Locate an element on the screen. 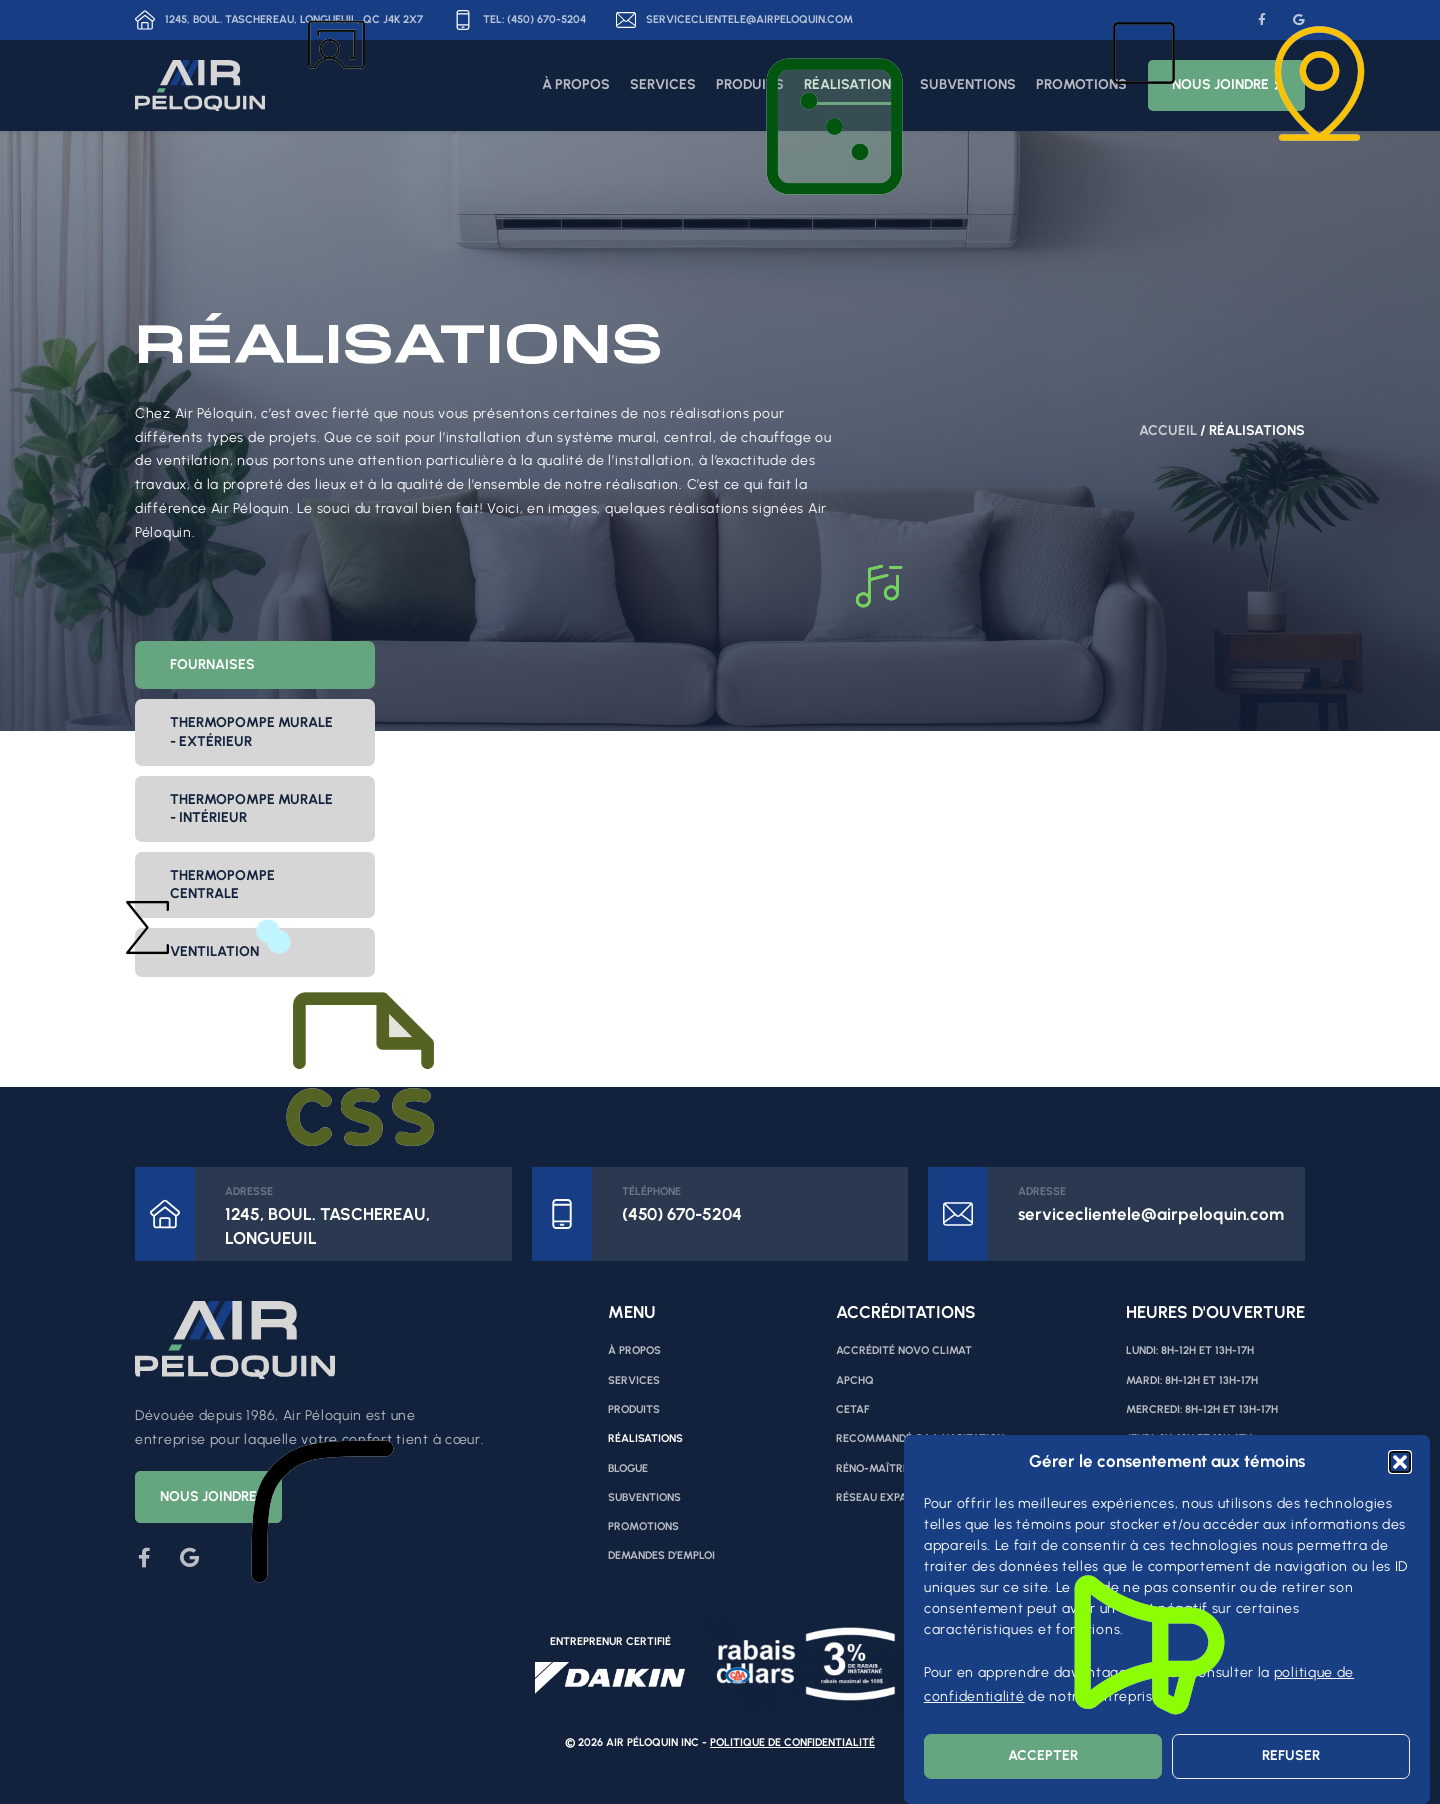 This screenshot has width=1440, height=1804. make an announcement or broadcast is located at coordinates (1141, 1647).